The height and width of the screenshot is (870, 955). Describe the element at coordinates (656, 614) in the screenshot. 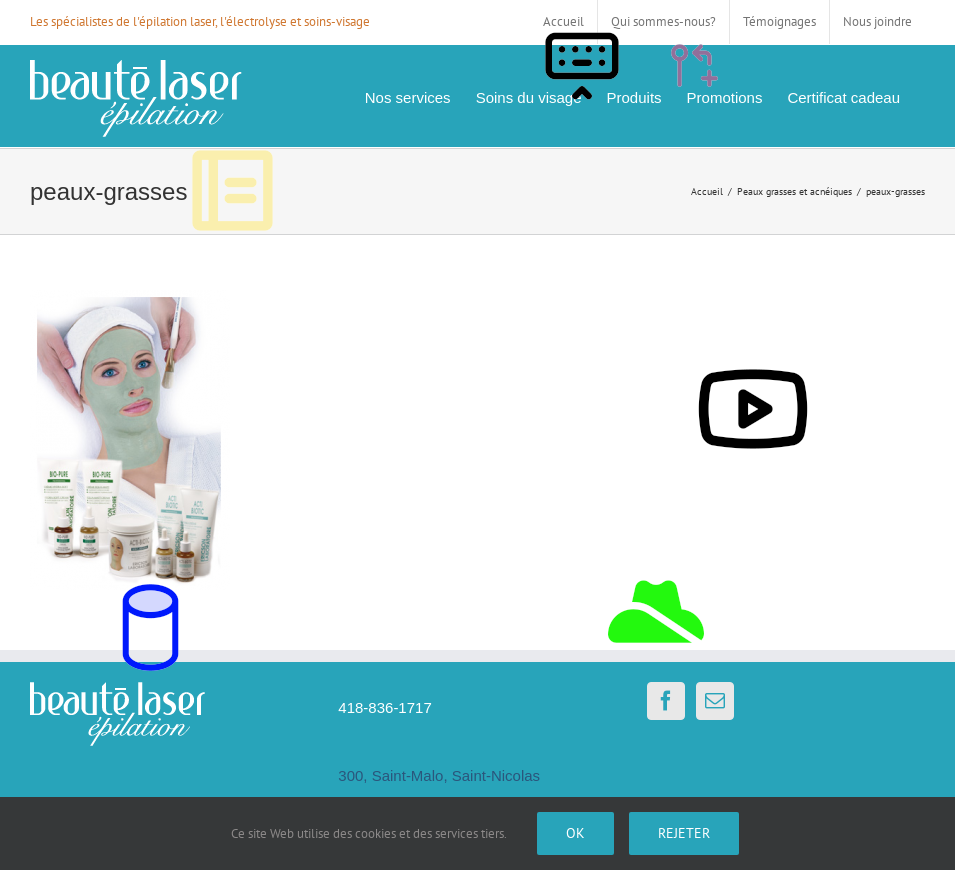

I see `select western or cowboy theme` at that location.